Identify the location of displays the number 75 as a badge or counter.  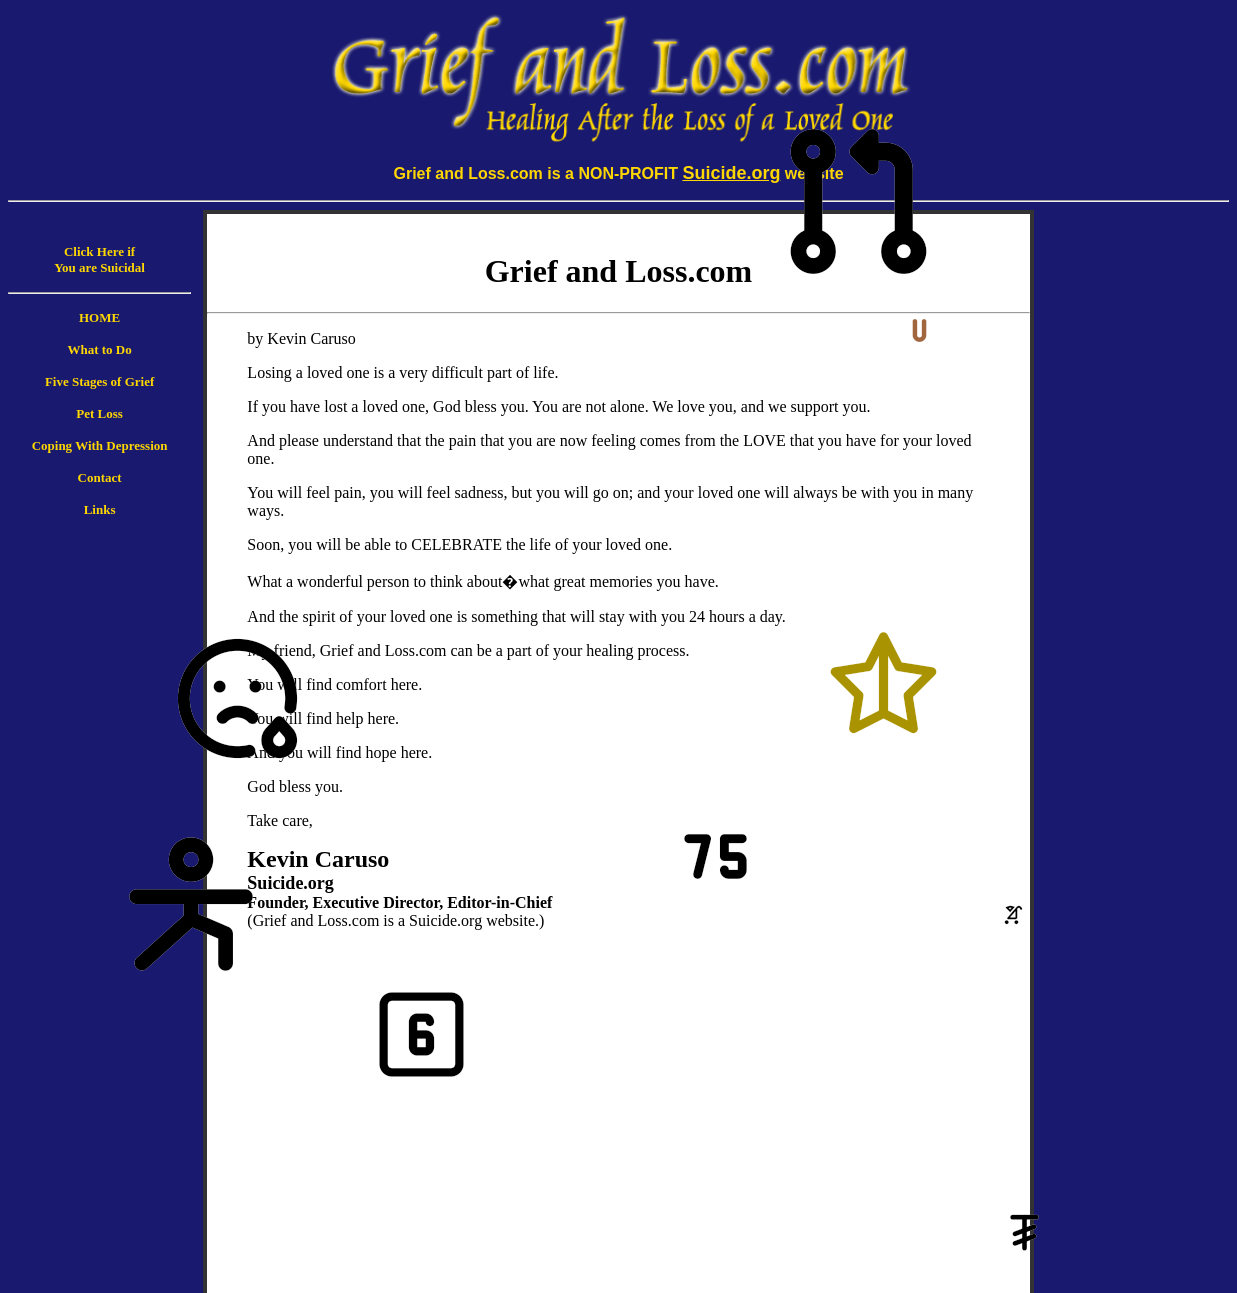
(715, 856).